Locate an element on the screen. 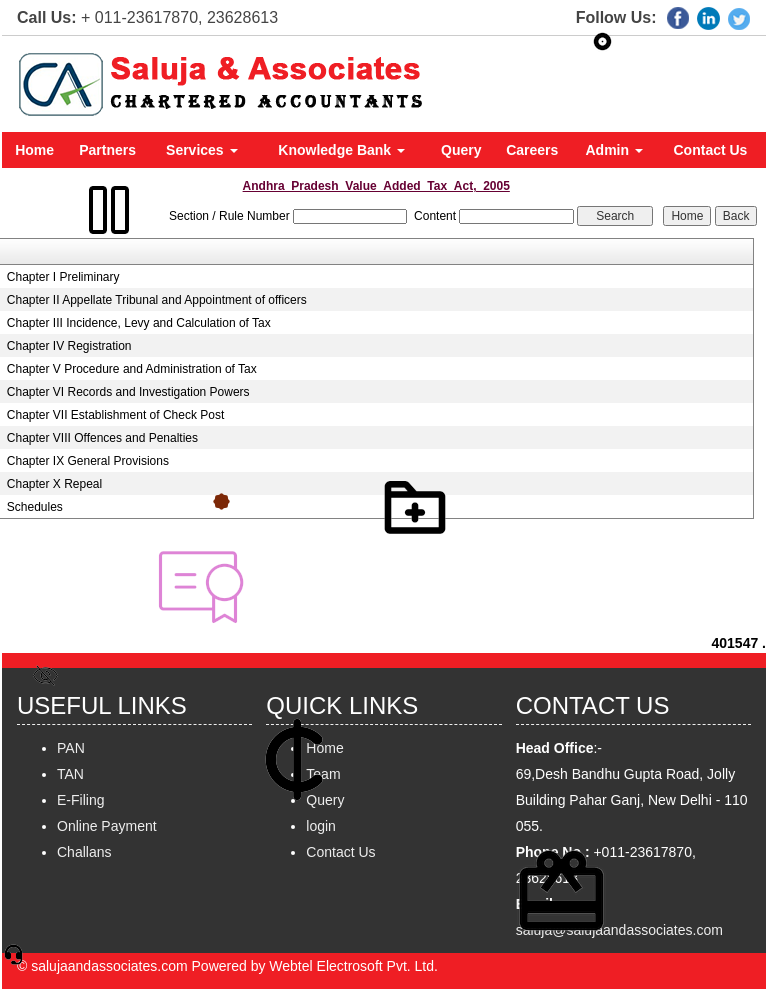 This screenshot has width=768, height=989. create a new folder is located at coordinates (415, 508).